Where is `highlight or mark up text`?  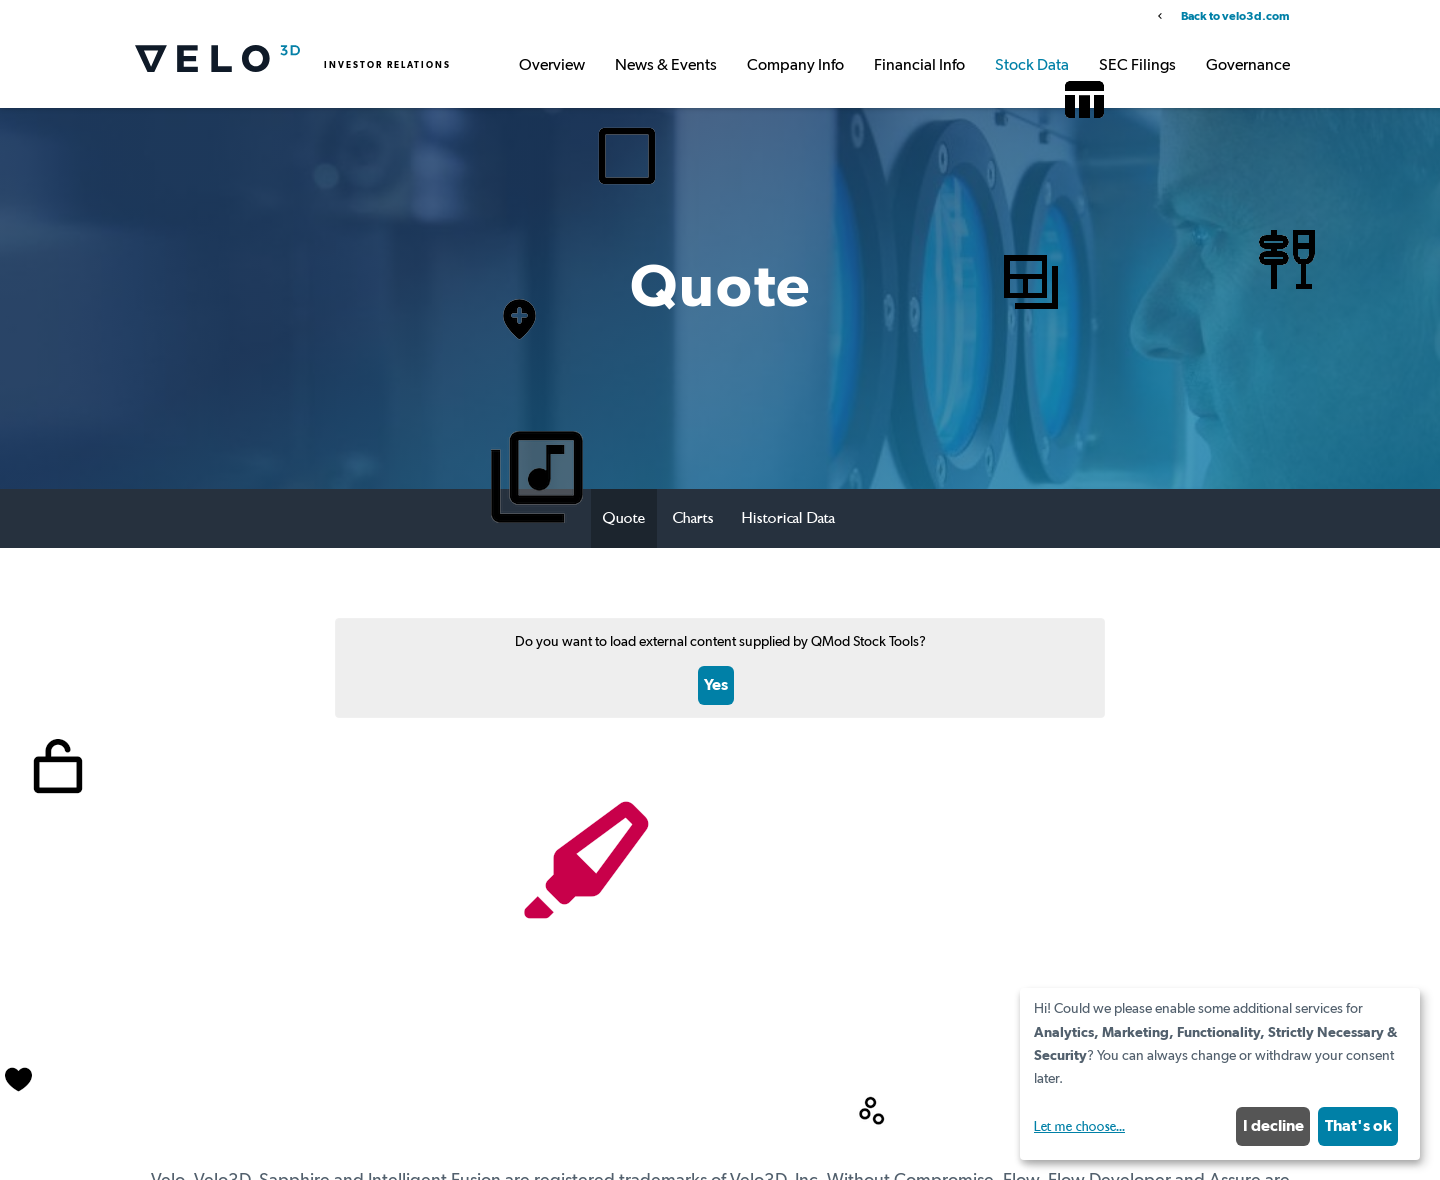 highlight or mark up text is located at coordinates (590, 860).